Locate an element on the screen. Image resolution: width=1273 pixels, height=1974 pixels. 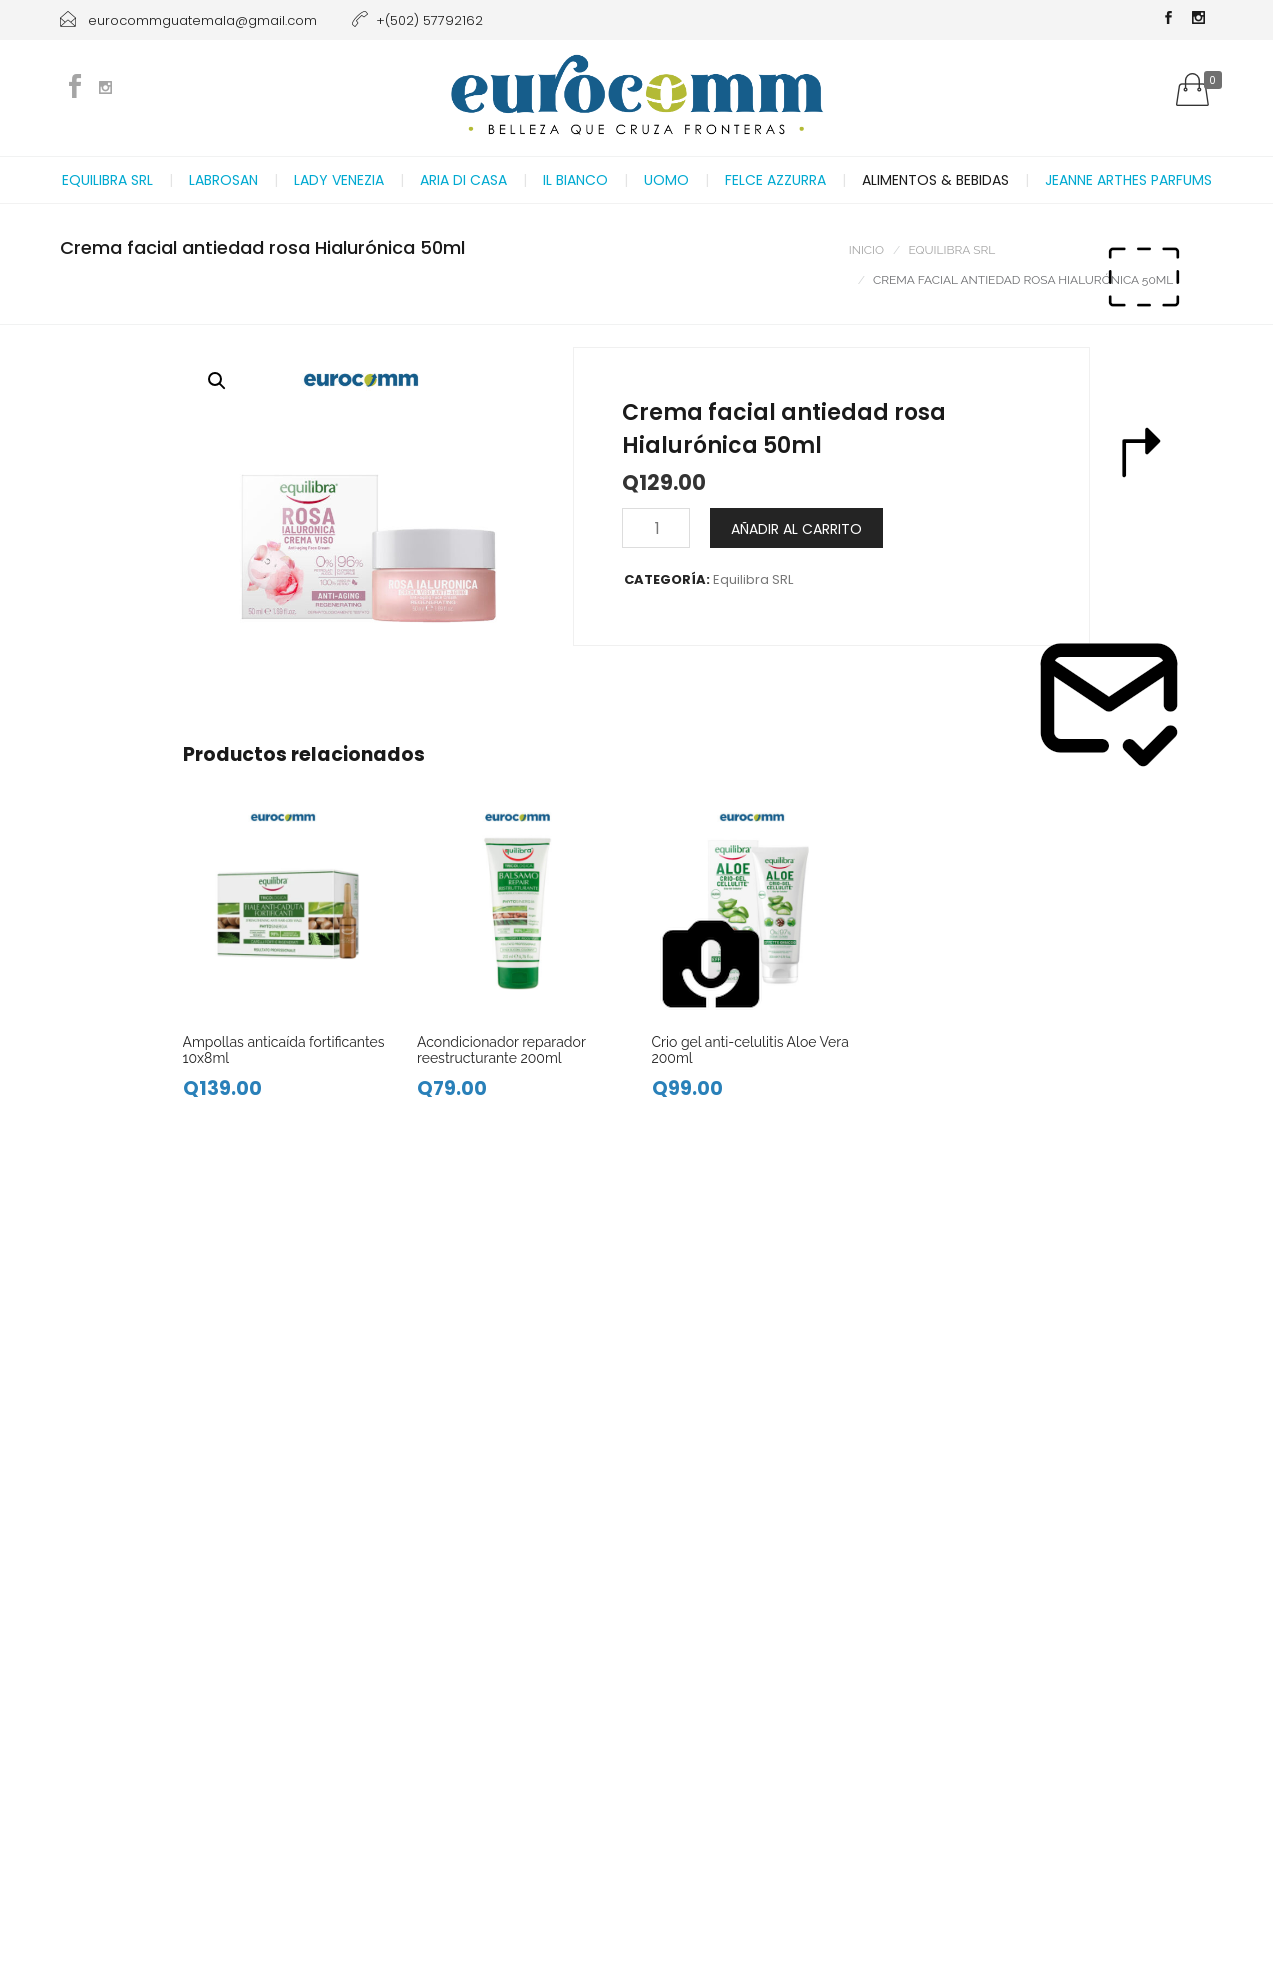
forward or share content is located at coordinates (1137, 452).